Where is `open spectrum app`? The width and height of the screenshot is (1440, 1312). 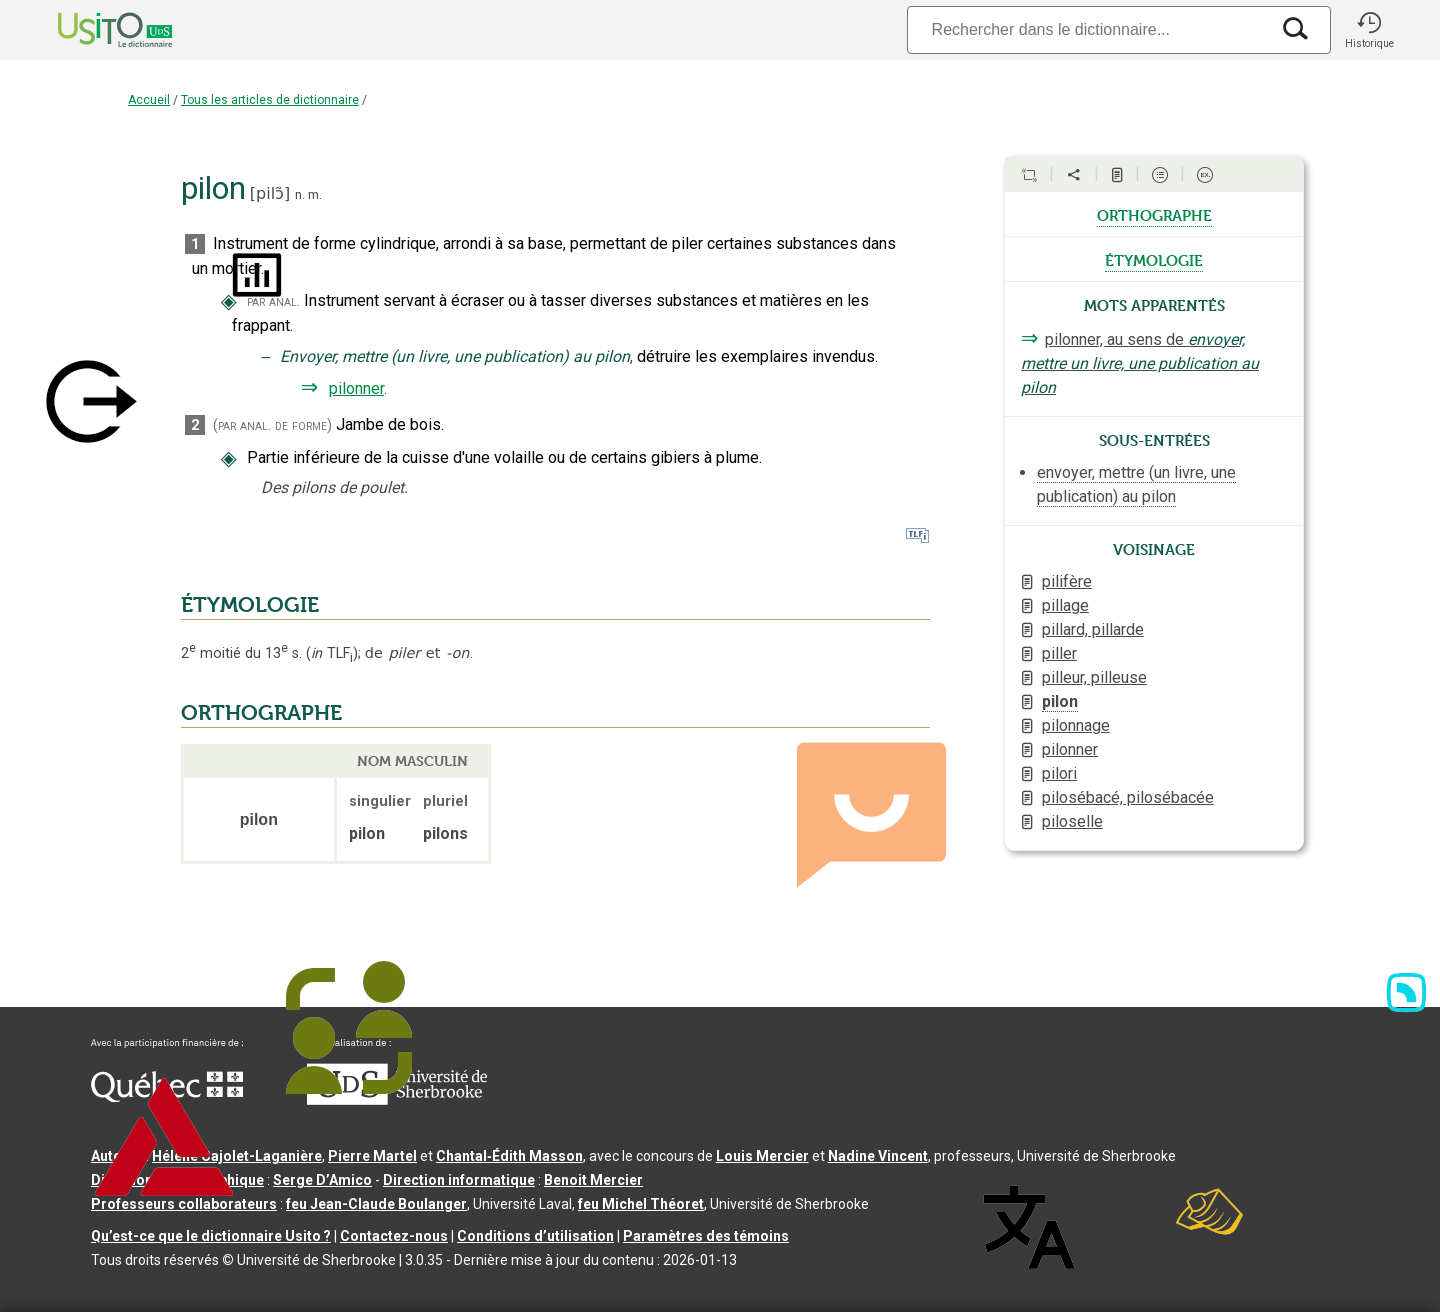
open spectrum app is located at coordinates (1406, 992).